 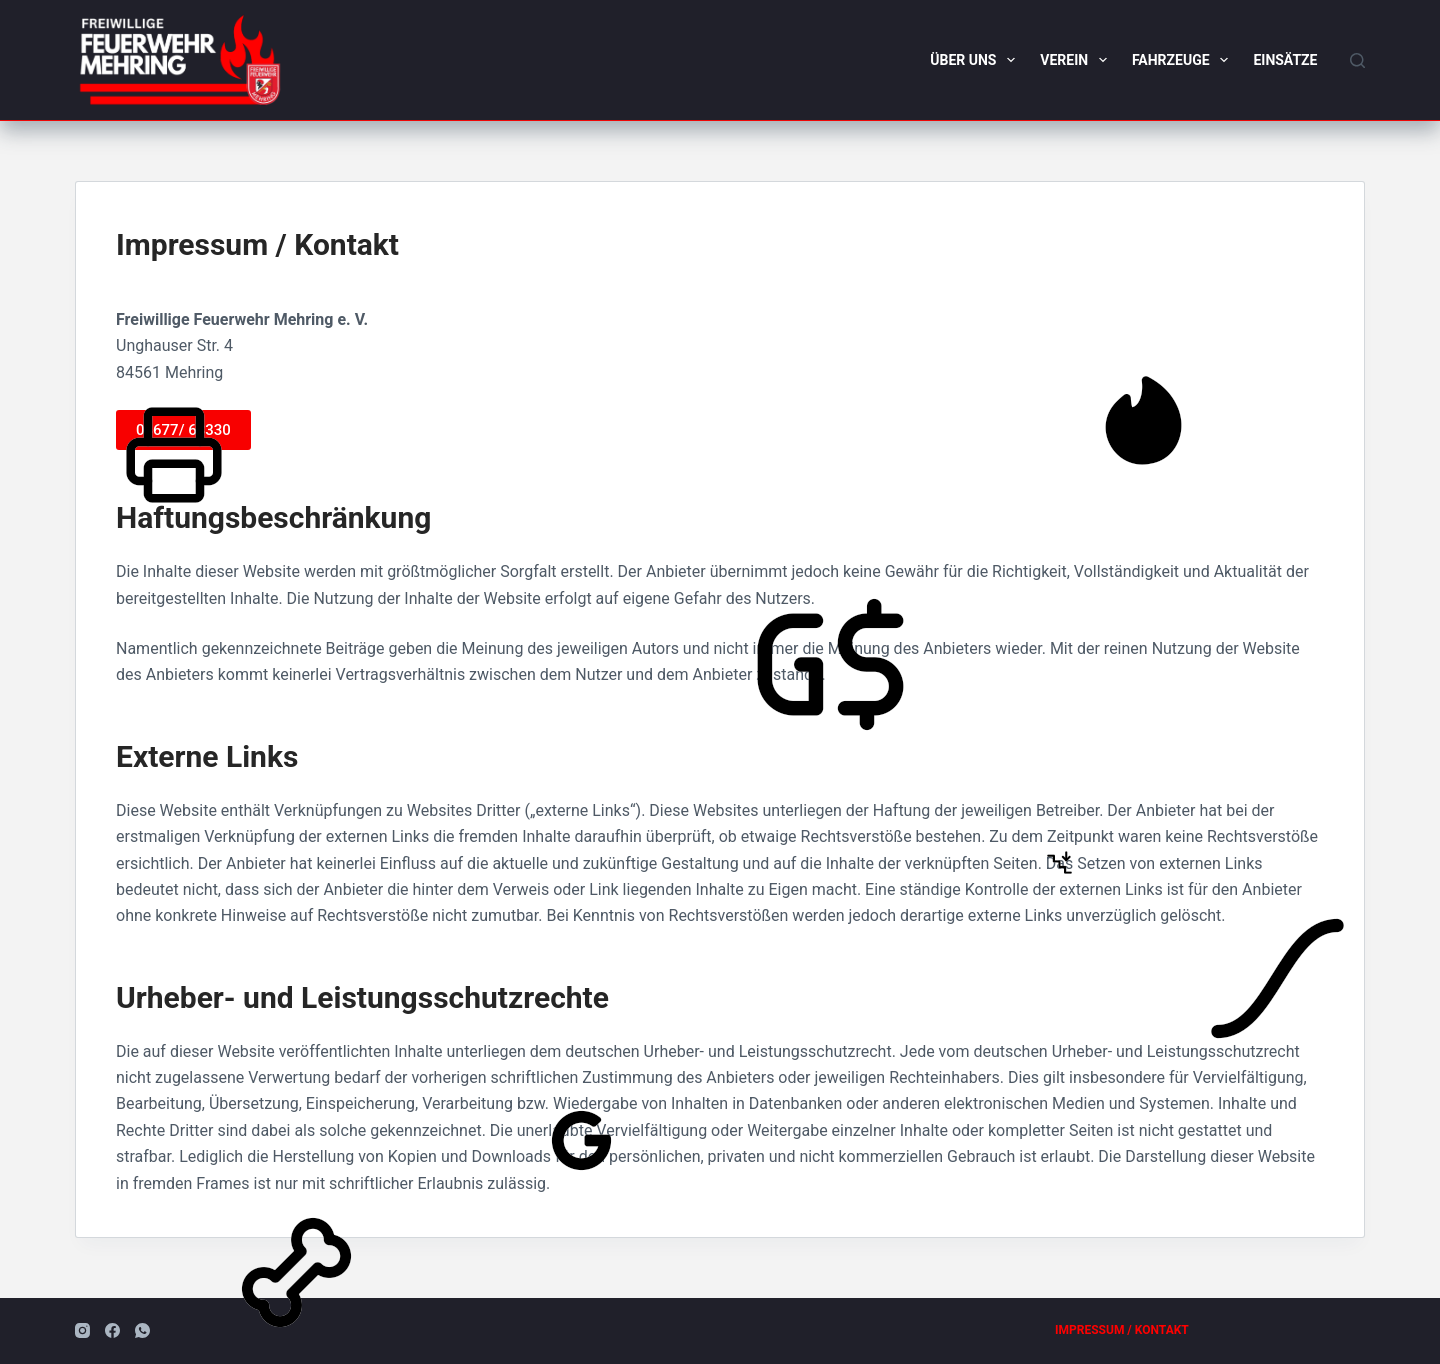 What do you see at coordinates (581, 1140) in the screenshot?
I see `sign in with Google` at bounding box center [581, 1140].